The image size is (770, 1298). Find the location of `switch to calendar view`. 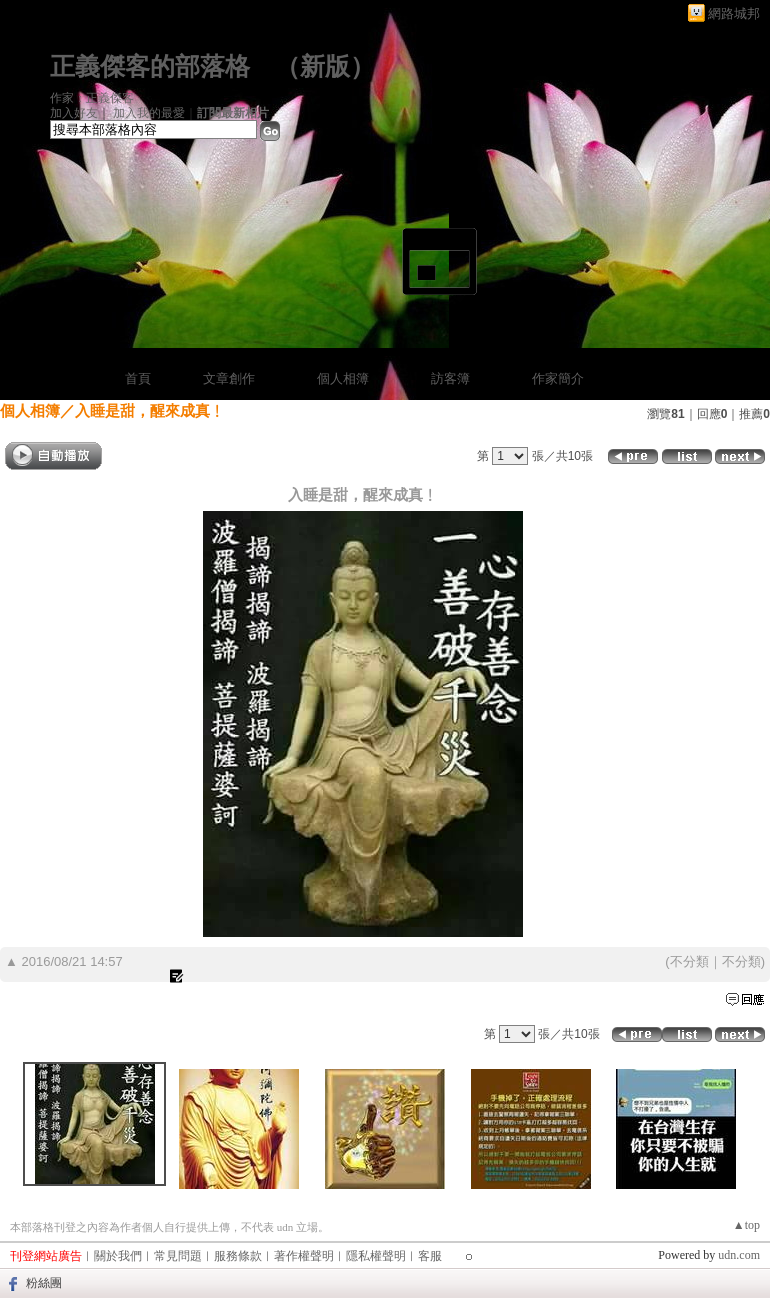

switch to calendar view is located at coordinates (439, 261).